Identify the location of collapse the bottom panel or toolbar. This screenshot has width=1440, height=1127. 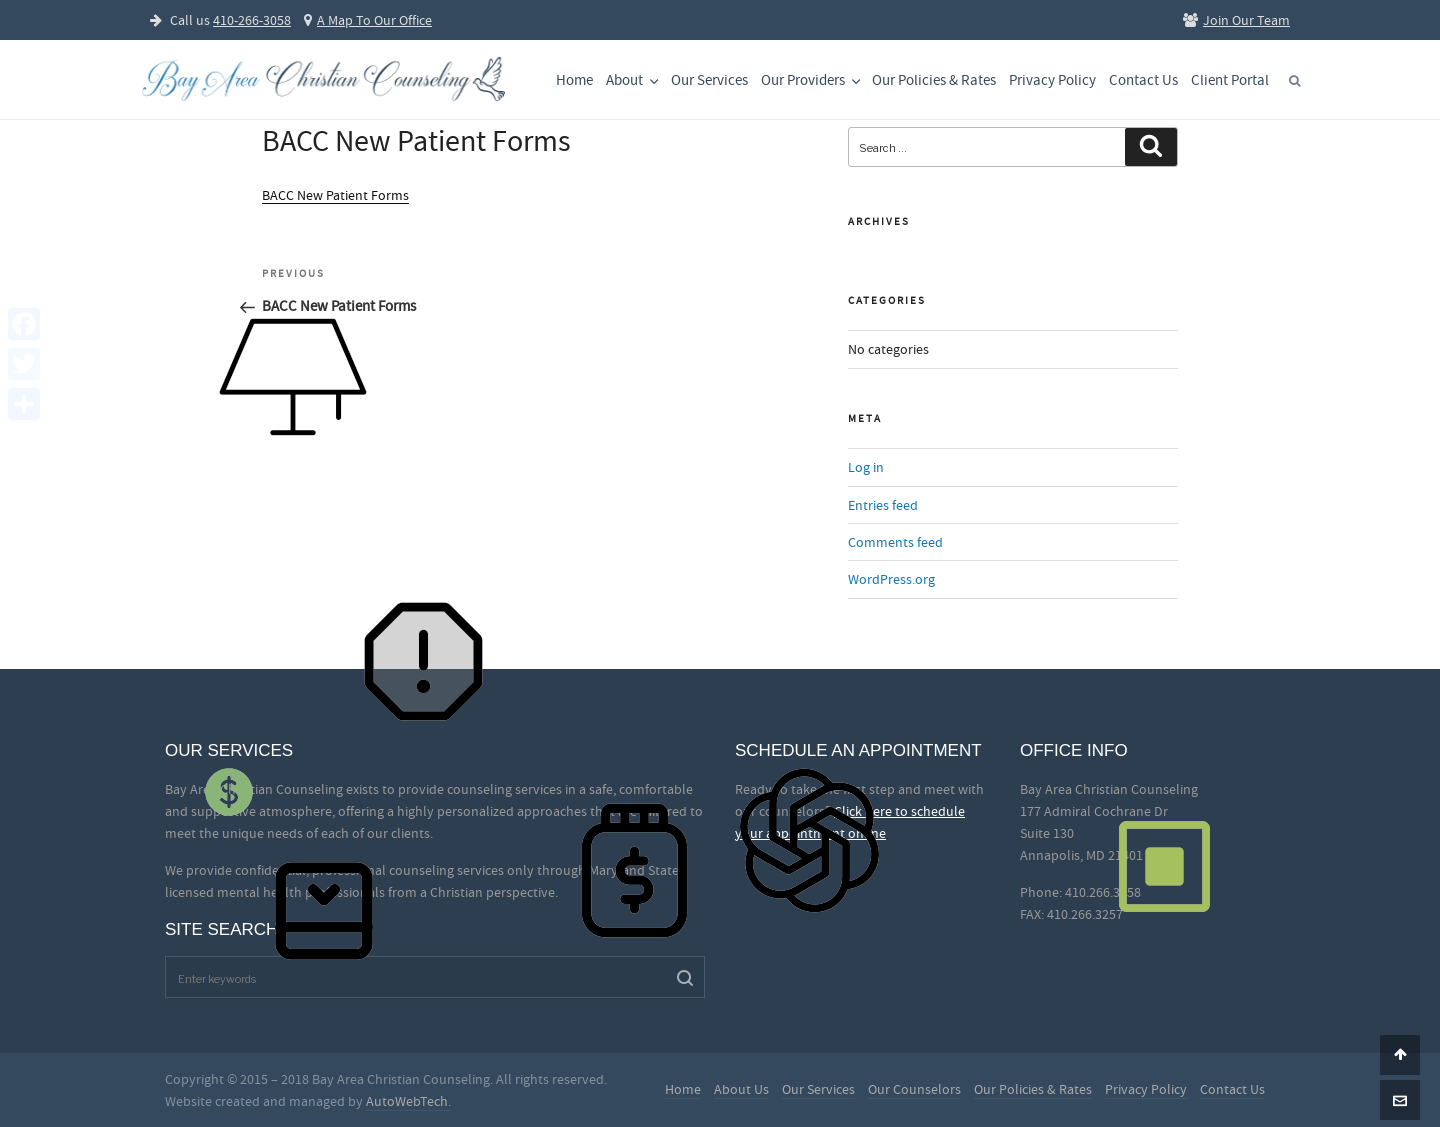
(324, 911).